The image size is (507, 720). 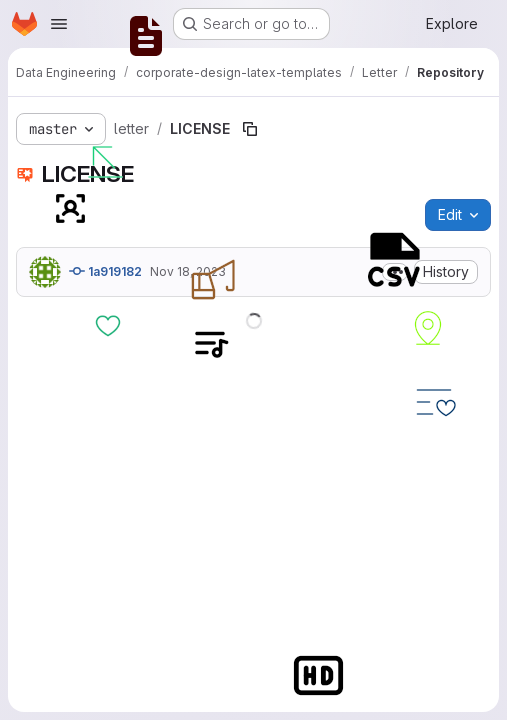 I want to click on view your playlist, so click(x=210, y=343).